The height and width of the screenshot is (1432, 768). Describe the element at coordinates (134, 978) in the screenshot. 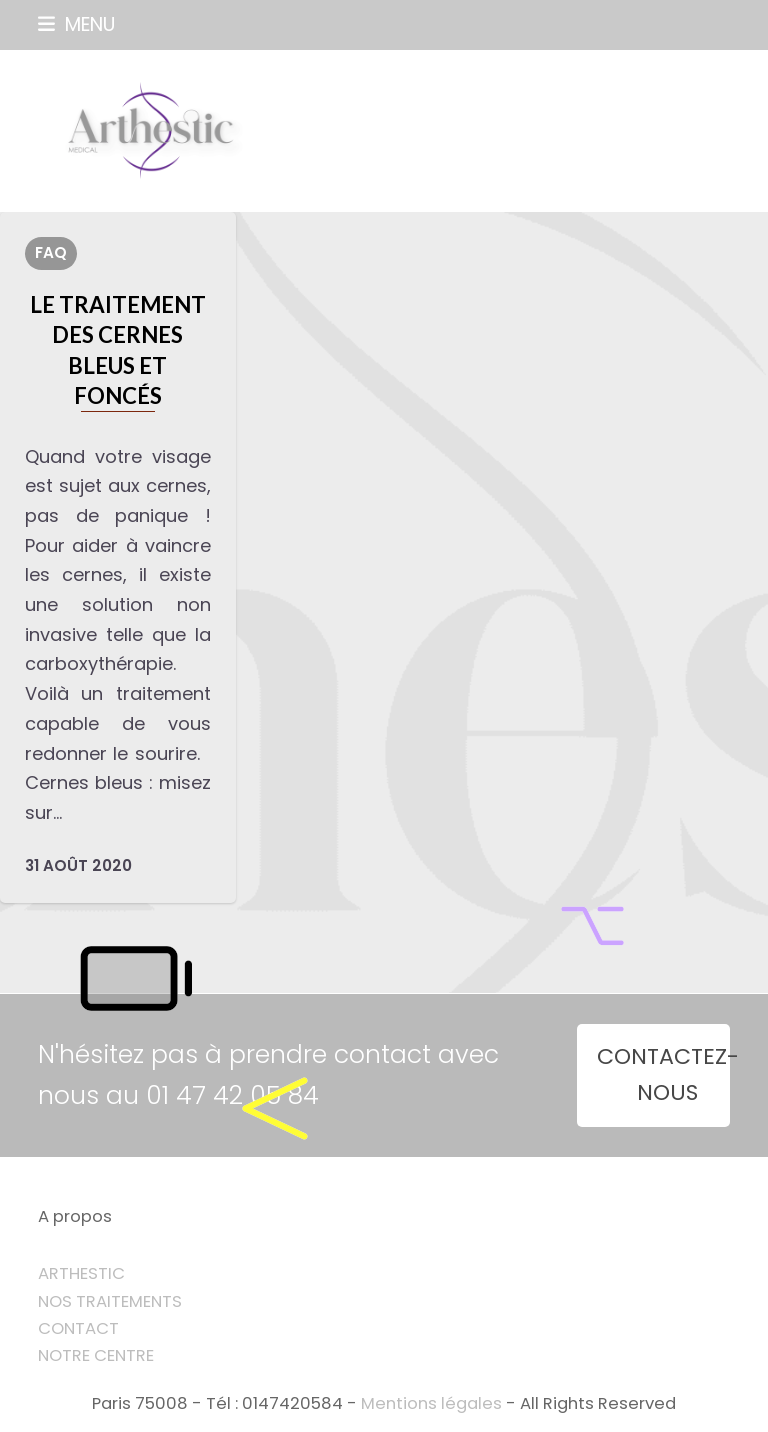

I see `indicates battery is empty or depleted` at that location.